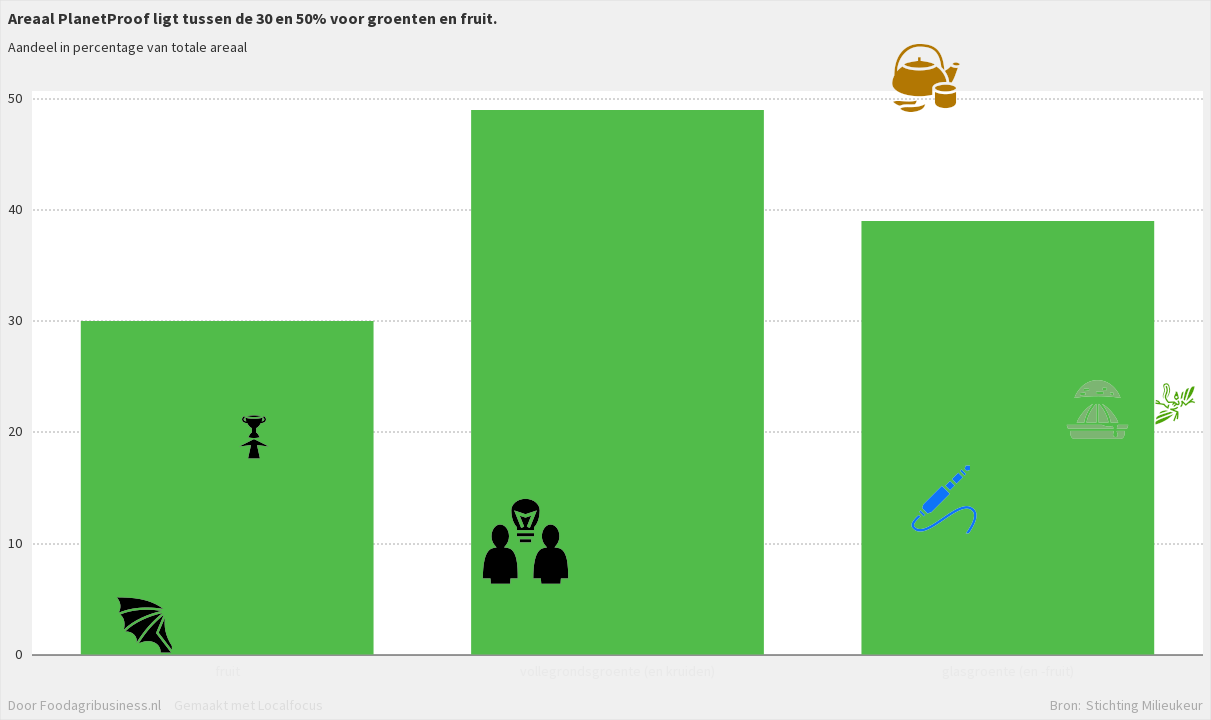 This screenshot has width=1211, height=720. What do you see at coordinates (525, 541) in the screenshot?
I see `start a team brainstorming session` at bounding box center [525, 541].